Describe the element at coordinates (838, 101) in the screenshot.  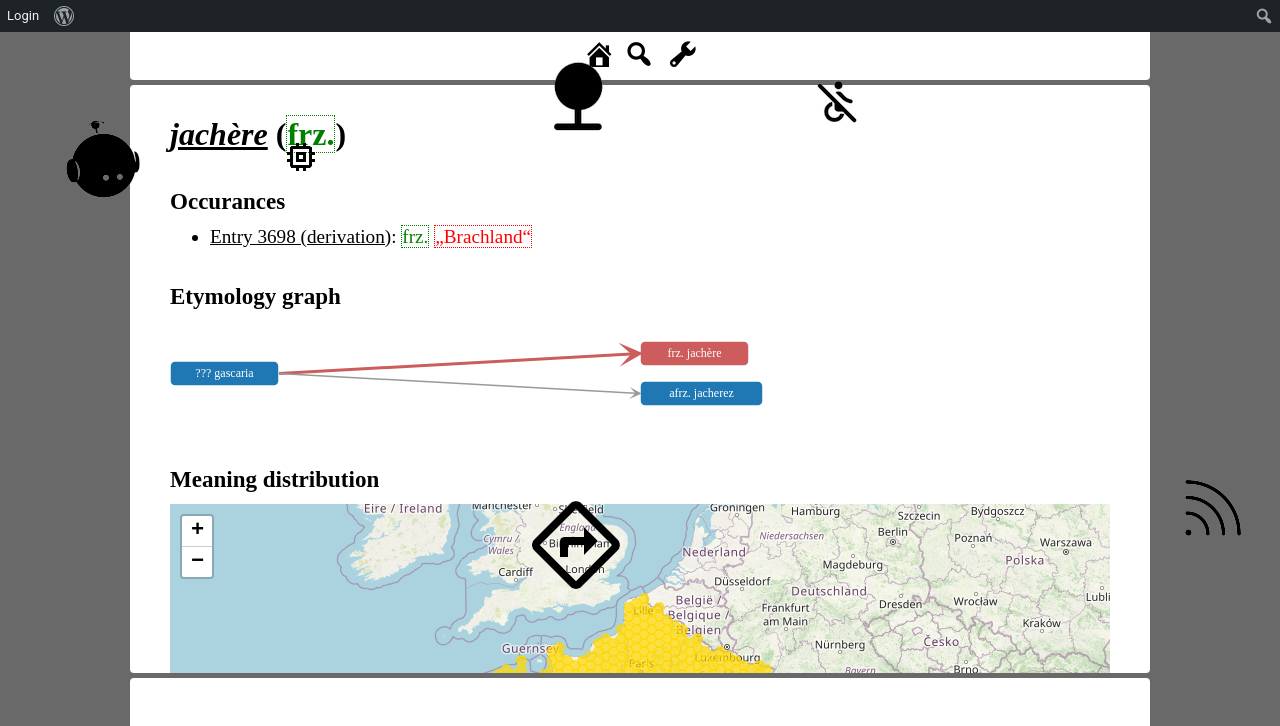
I see `indicates location or service is not wheelchair accessible` at that location.